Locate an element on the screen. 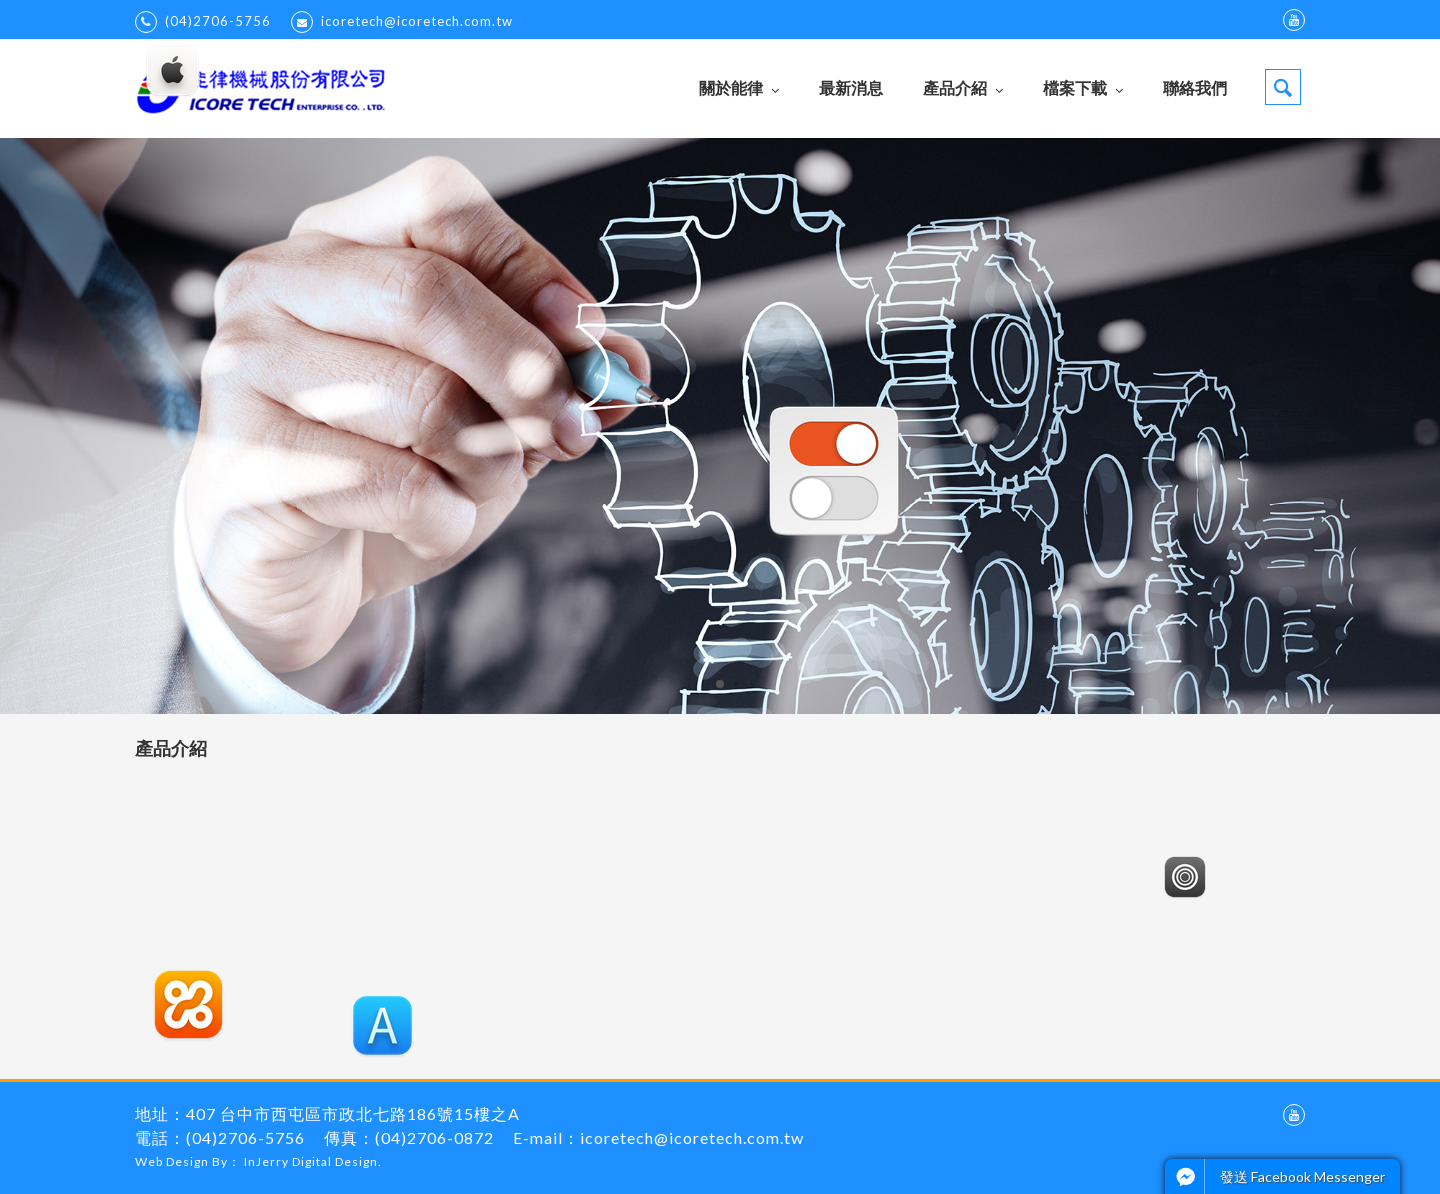 The width and height of the screenshot is (1440, 1194). open system preferences or settings is located at coordinates (172, 69).